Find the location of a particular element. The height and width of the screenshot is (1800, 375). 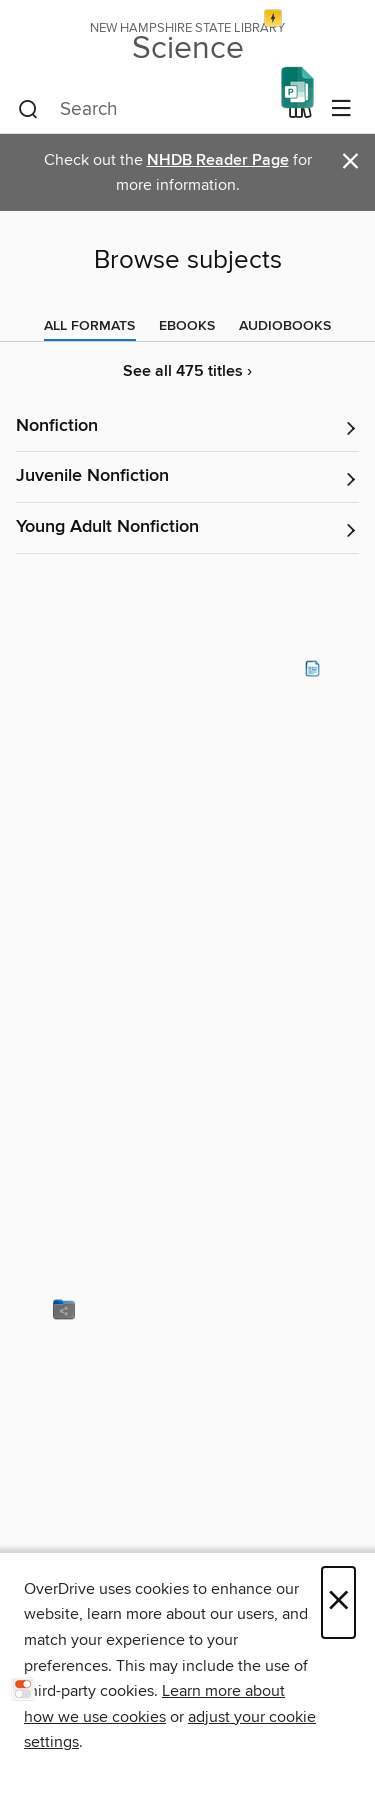

open power management settings is located at coordinates (273, 18).